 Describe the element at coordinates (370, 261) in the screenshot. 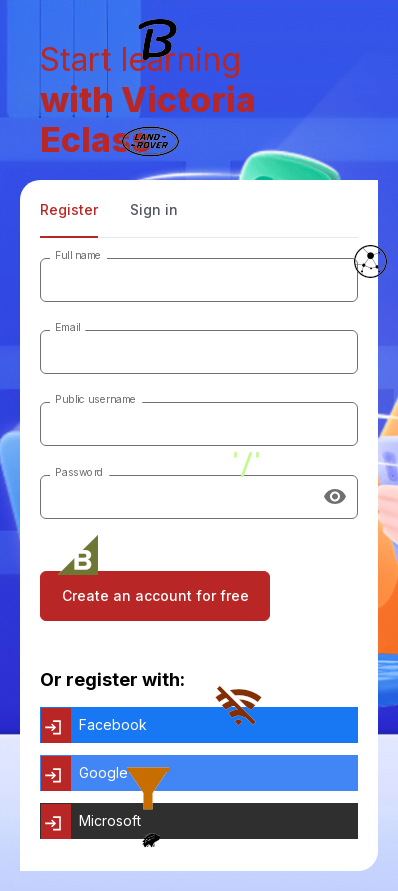

I see `aiohttp python library logo` at that location.